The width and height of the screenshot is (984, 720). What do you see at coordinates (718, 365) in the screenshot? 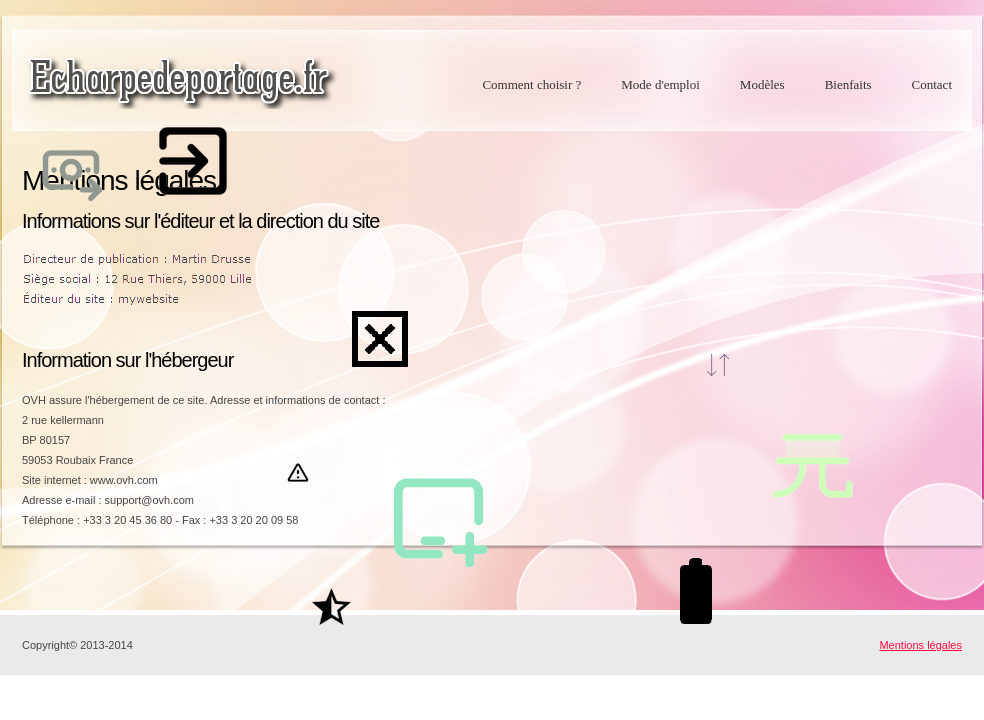
I see `sort items in ascending or descending order` at bounding box center [718, 365].